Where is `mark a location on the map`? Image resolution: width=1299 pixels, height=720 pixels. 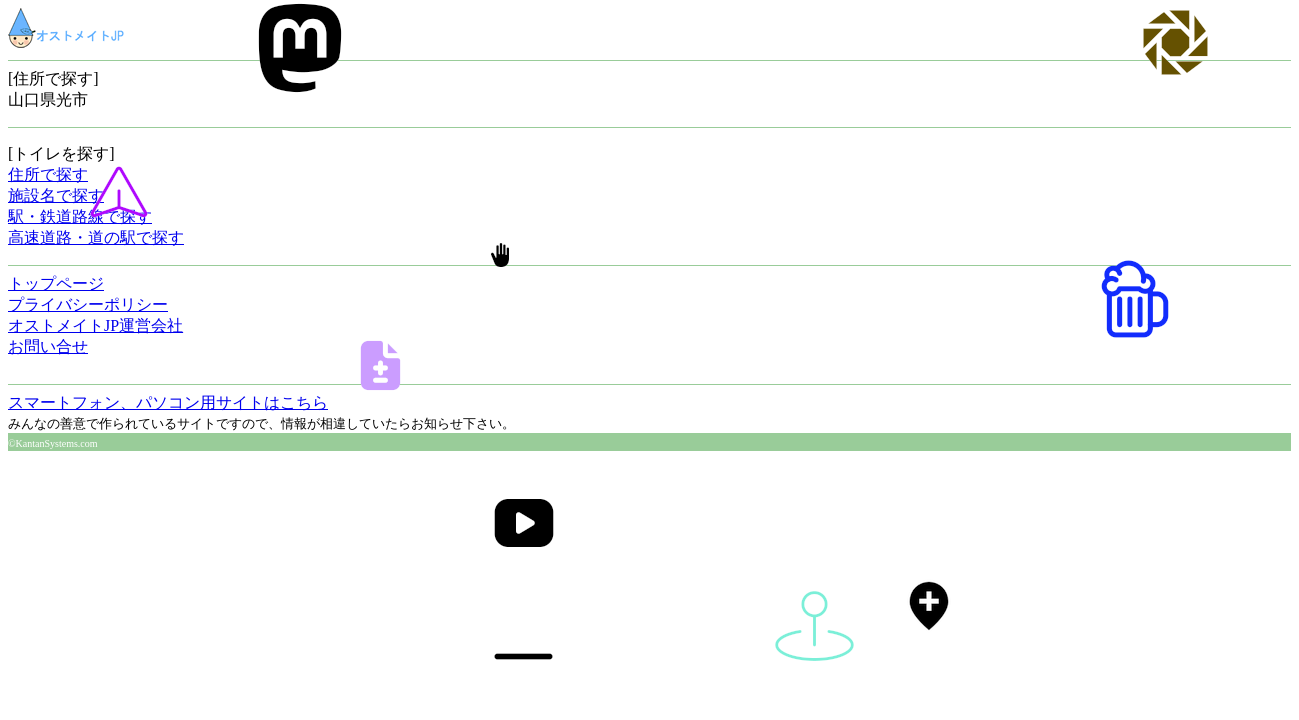 mark a location on the map is located at coordinates (814, 627).